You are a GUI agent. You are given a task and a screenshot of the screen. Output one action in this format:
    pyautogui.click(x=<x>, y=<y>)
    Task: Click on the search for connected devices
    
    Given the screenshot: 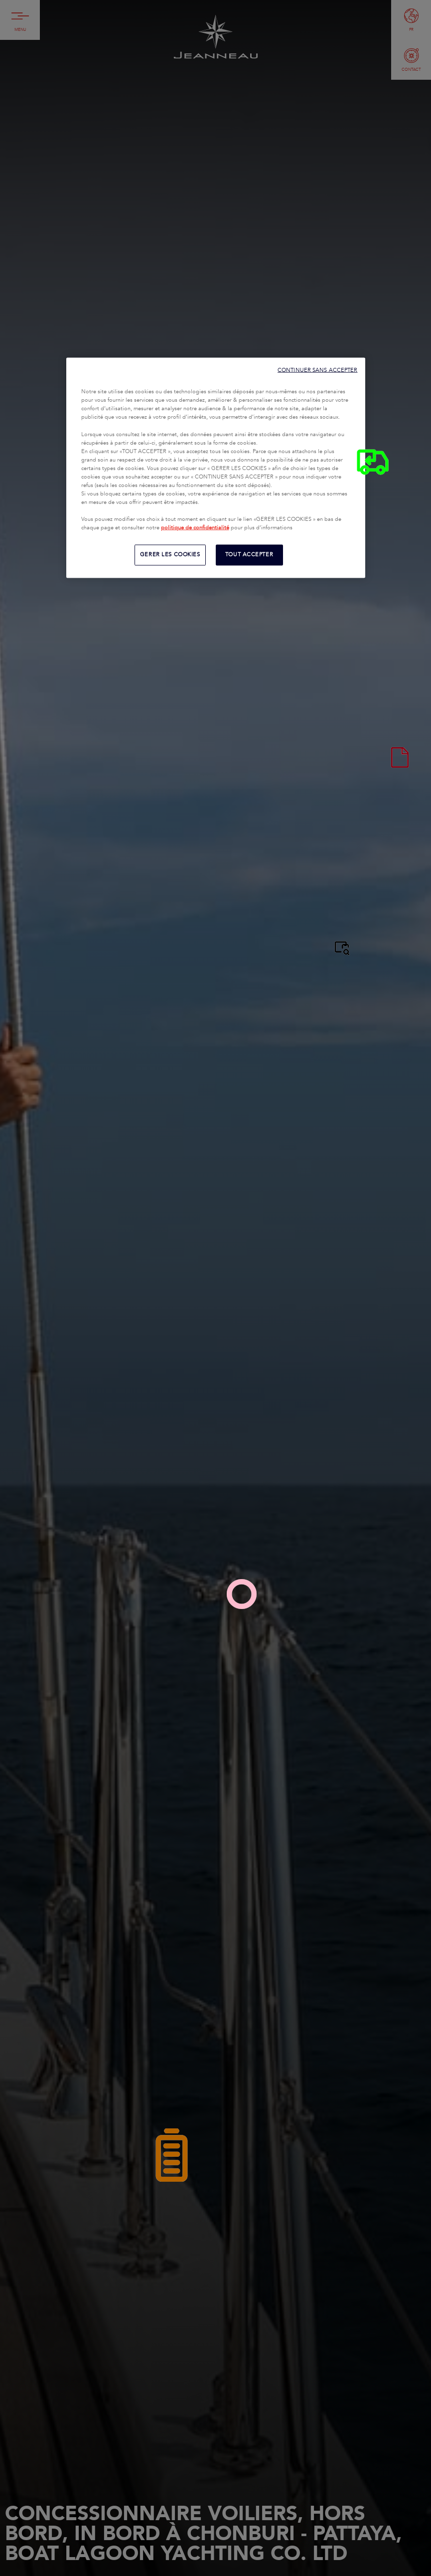 What is the action you would take?
    pyautogui.click(x=342, y=948)
    